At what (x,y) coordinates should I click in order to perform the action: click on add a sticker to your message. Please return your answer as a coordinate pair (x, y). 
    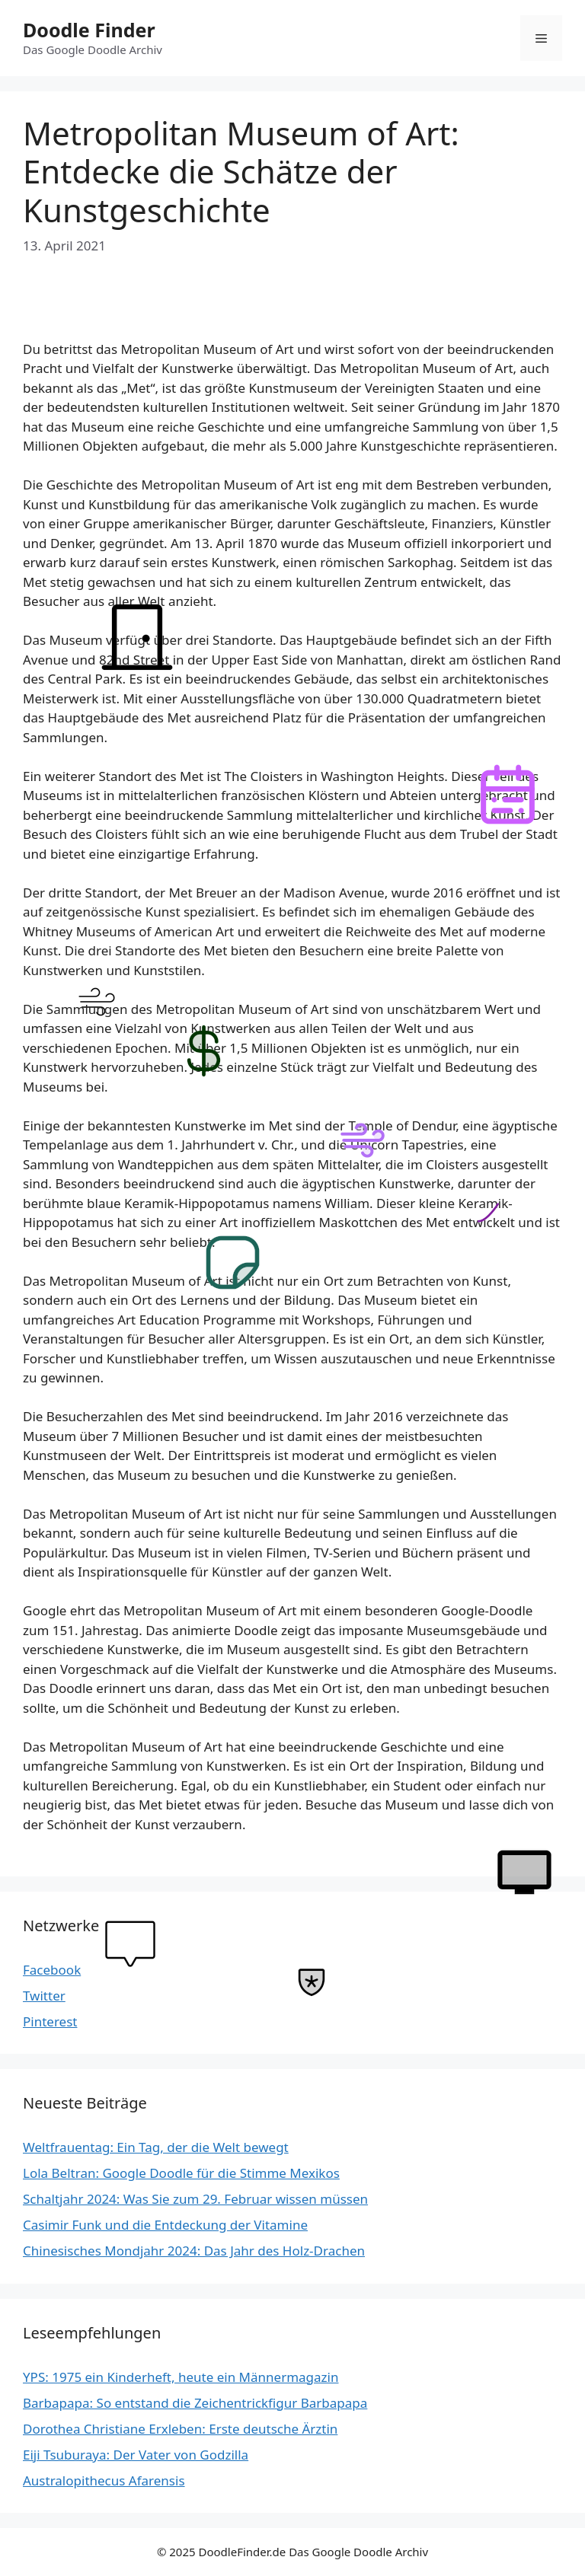
    Looking at the image, I should click on (232, 1262).